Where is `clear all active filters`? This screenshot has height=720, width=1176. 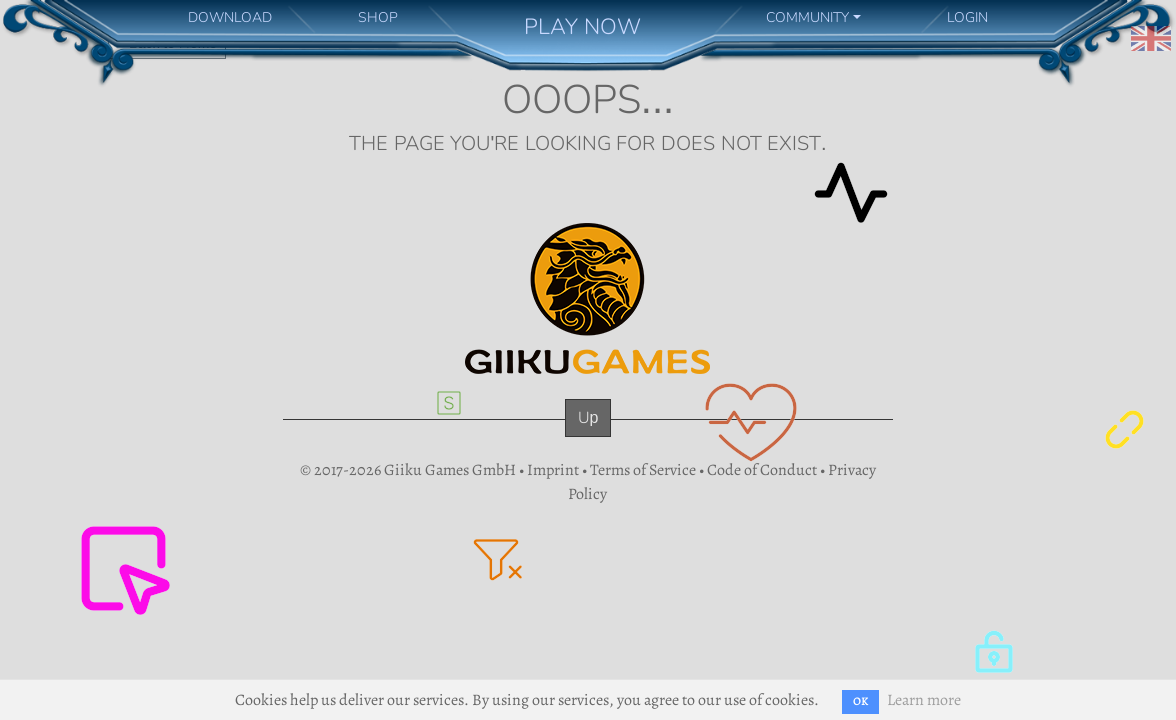 clear all active filters is located at coordinates (496, 558).